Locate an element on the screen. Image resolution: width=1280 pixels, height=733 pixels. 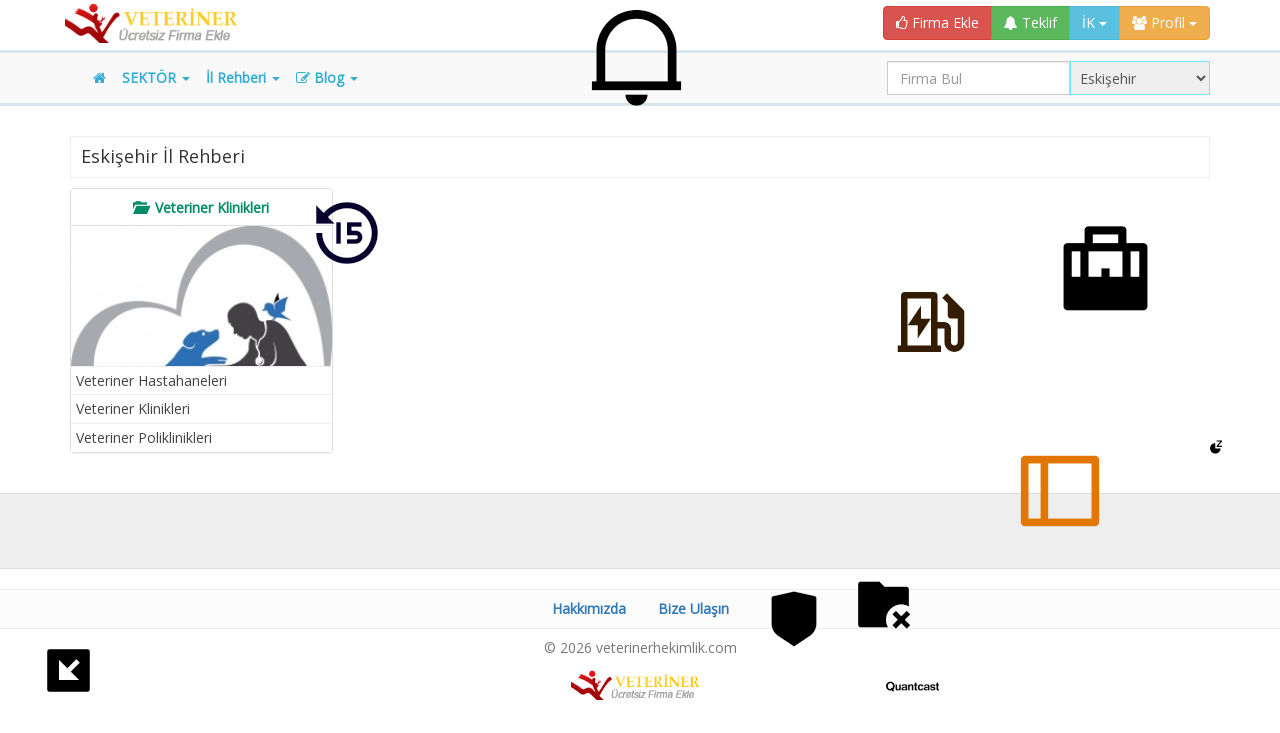
find nearby electric vehicle charging stations is located at coordinates (931, 322).